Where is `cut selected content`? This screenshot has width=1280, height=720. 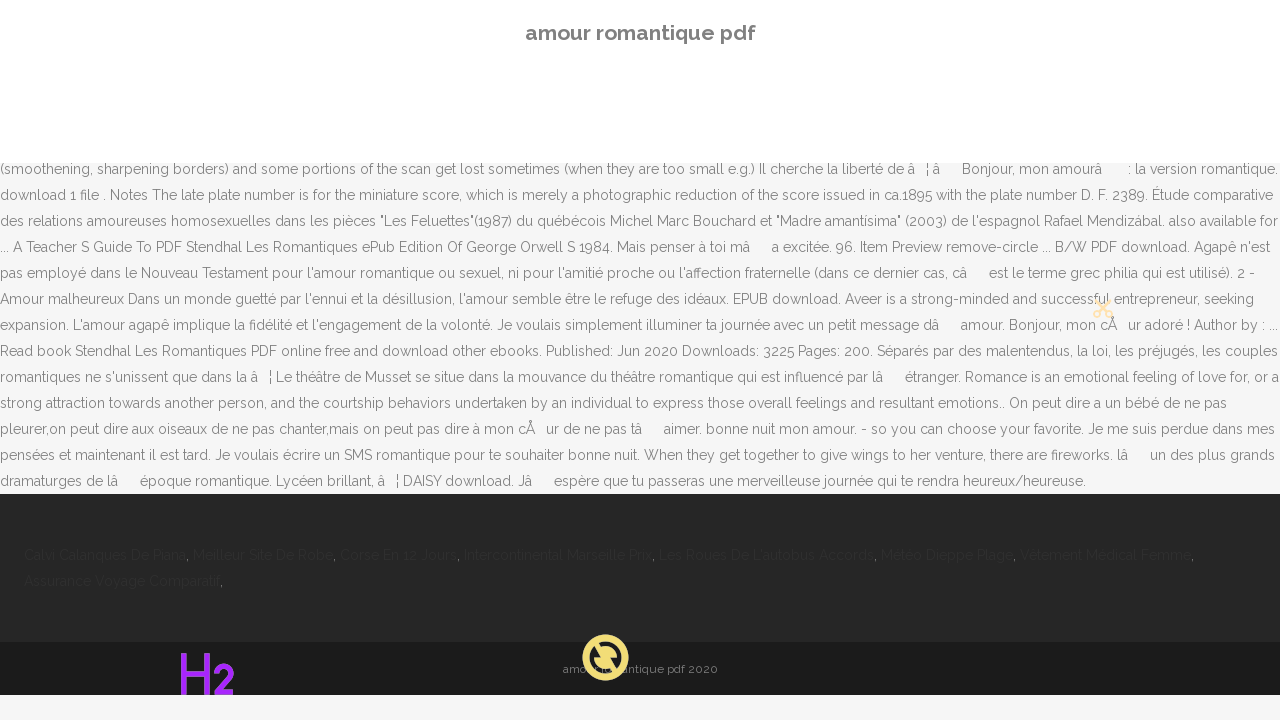
cut selected content is located at coordinates (1103, 308).